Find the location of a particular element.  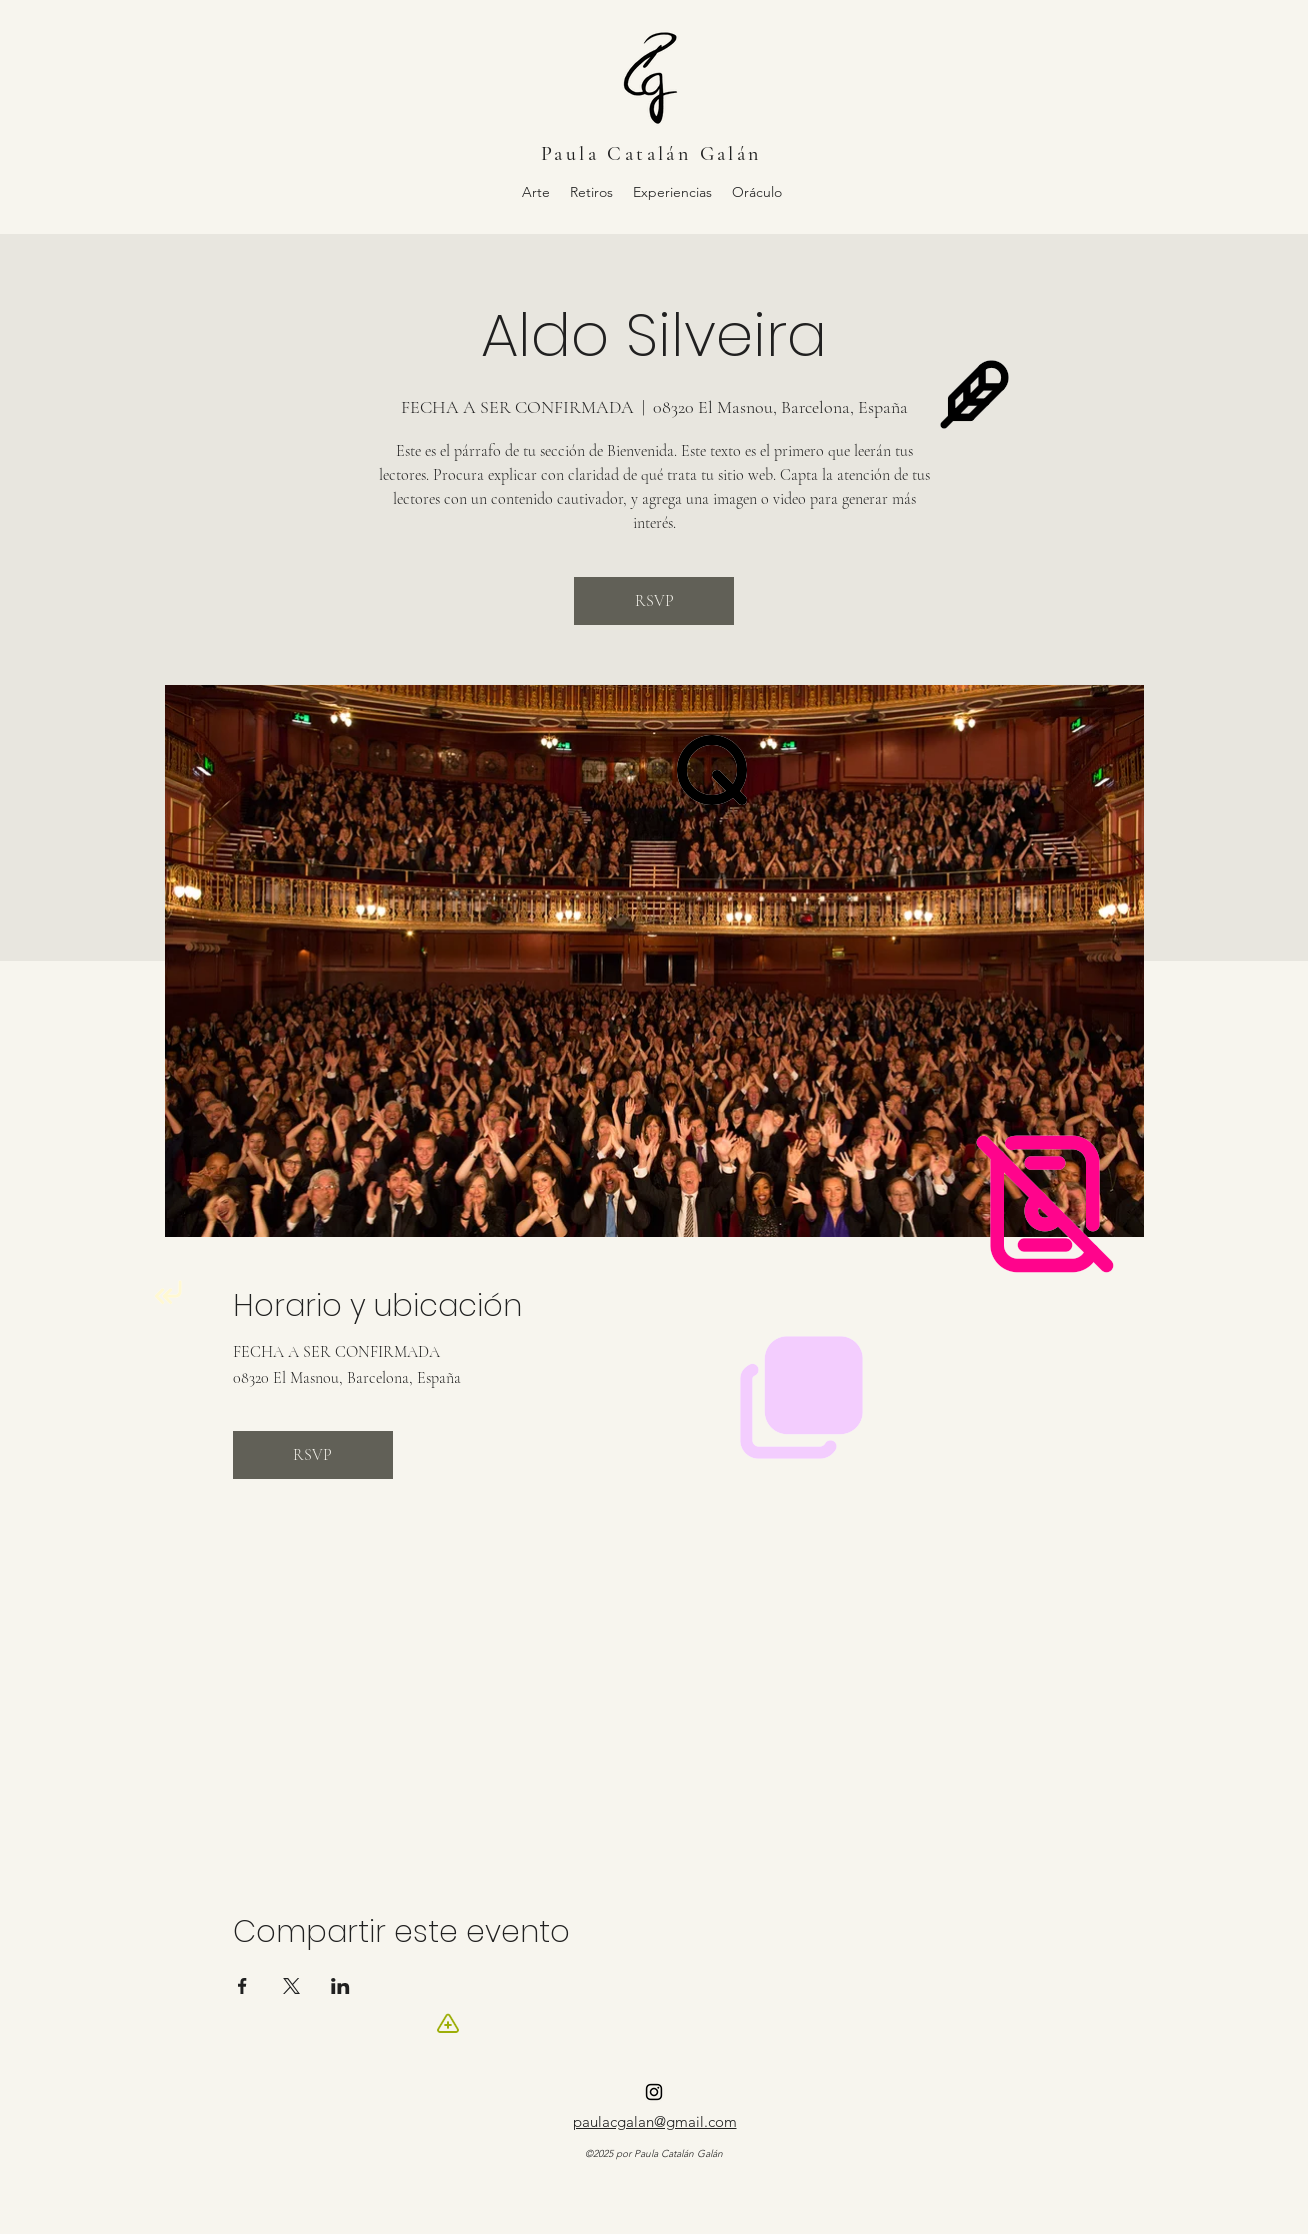

add a new warning or alert is located at coordinates (448, 2024).